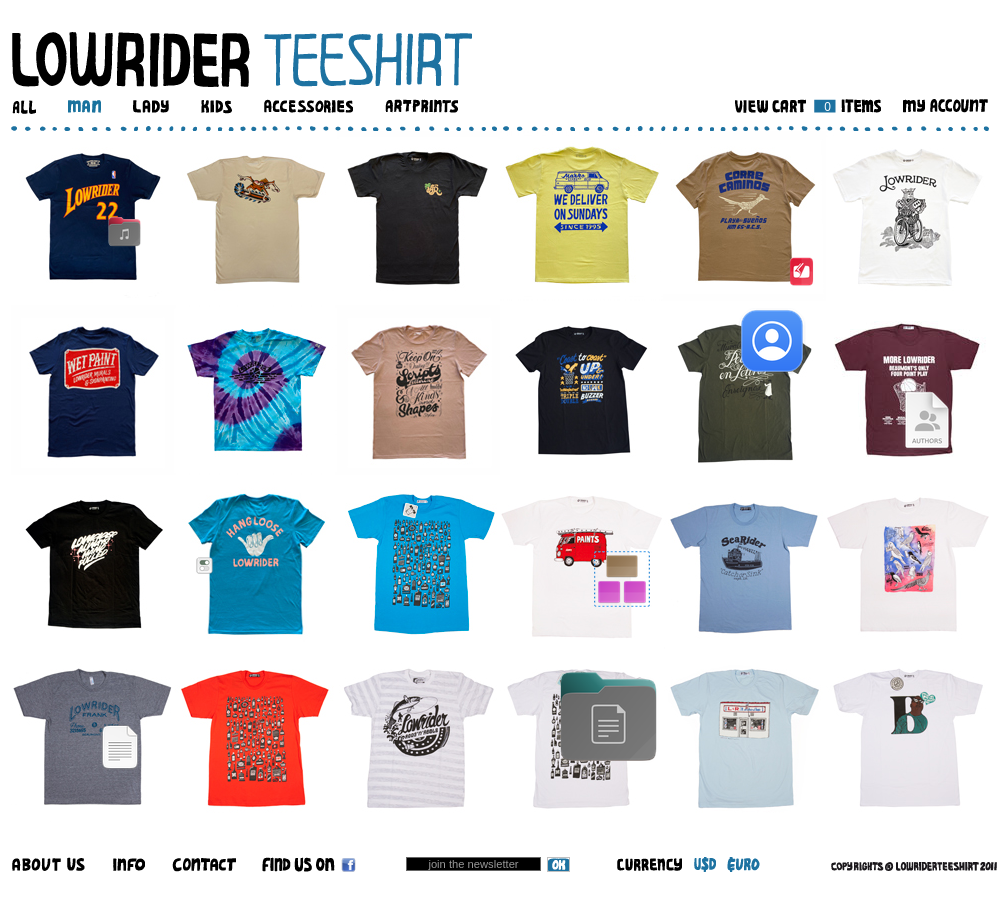 This screenshot has width=1000, height=907. I want to click on open unity tweak tool settings, so click(204, 565).